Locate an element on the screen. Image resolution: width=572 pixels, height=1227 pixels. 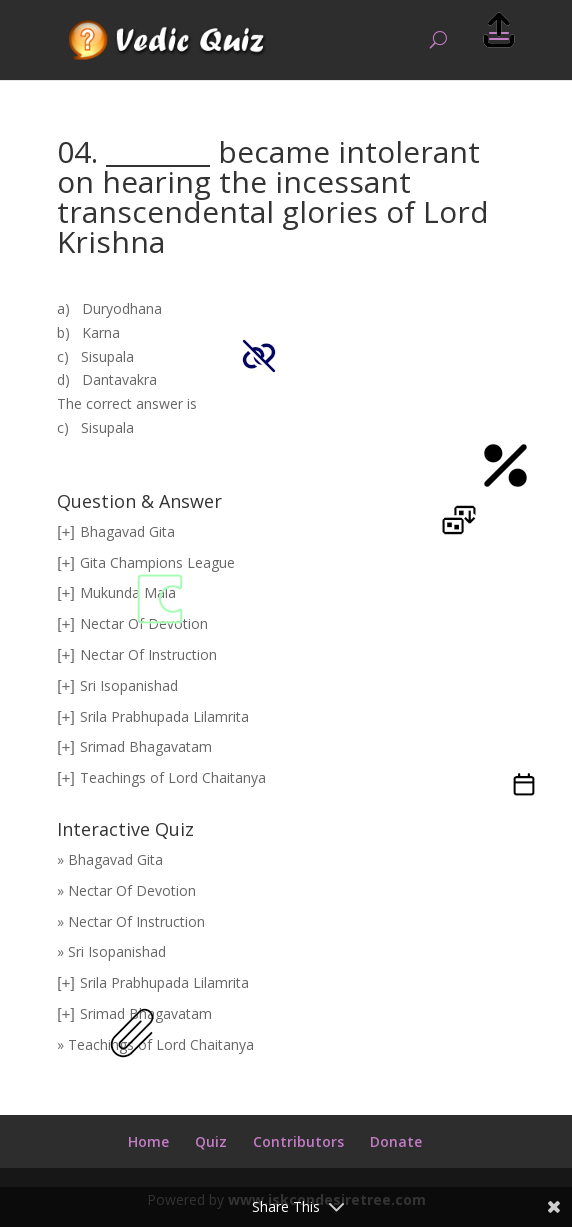
view calendar or schedule is located at coordinates (524, 785).